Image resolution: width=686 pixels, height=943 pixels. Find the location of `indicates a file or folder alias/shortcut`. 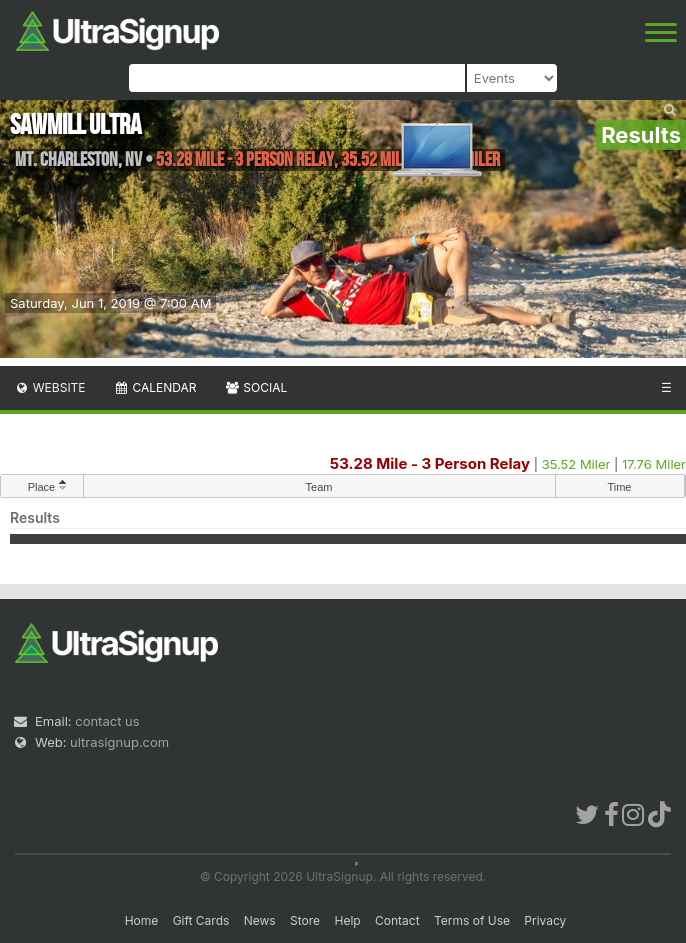

indicates a file or folder alias/shortcut is located at coordinates (365, 856).